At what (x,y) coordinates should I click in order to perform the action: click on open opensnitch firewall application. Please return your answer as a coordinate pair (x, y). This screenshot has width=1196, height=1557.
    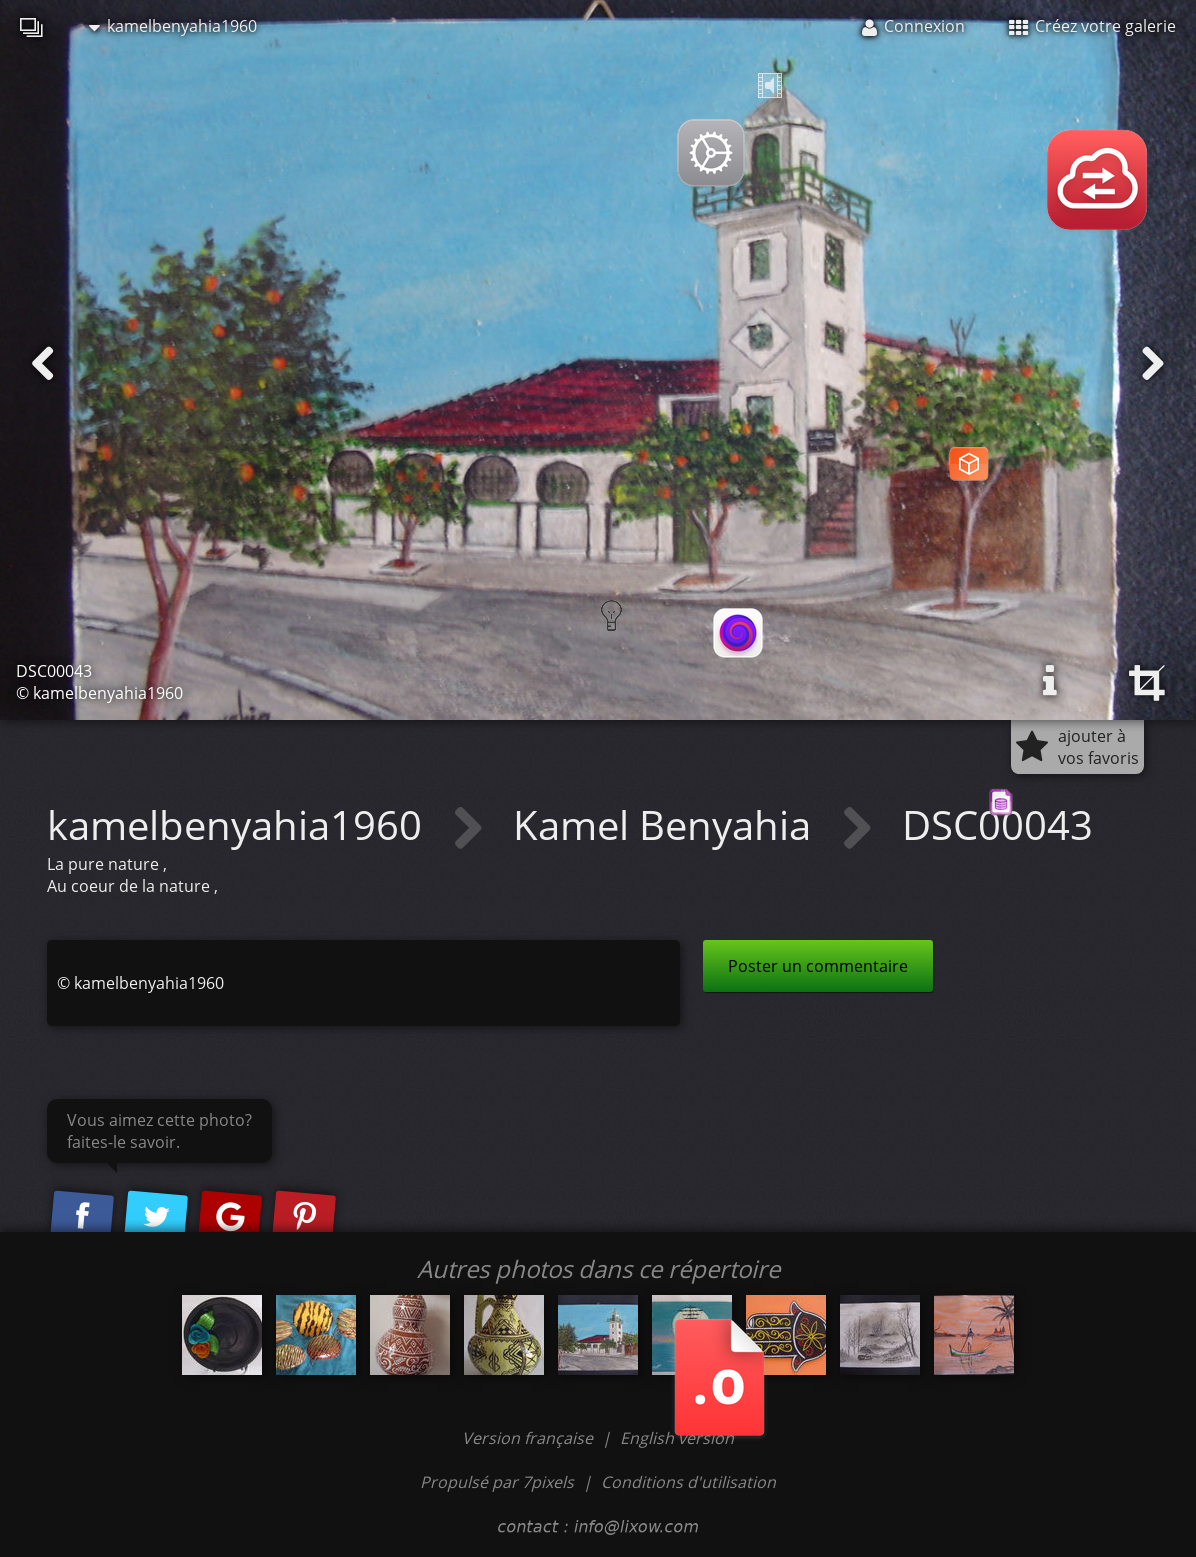
    Looking at the image, I should click on (1097, 180).